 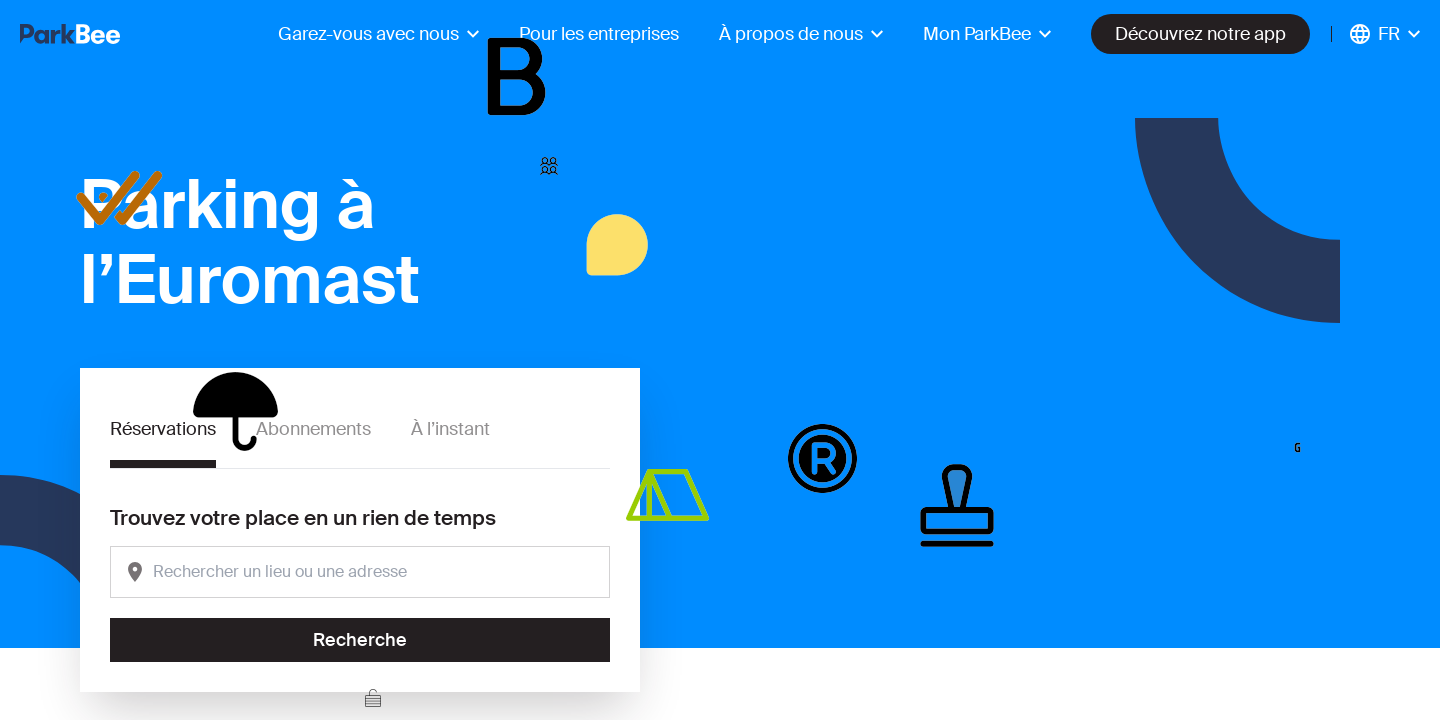 I want to click on indicates message has been read, so click(x=117, y=198).